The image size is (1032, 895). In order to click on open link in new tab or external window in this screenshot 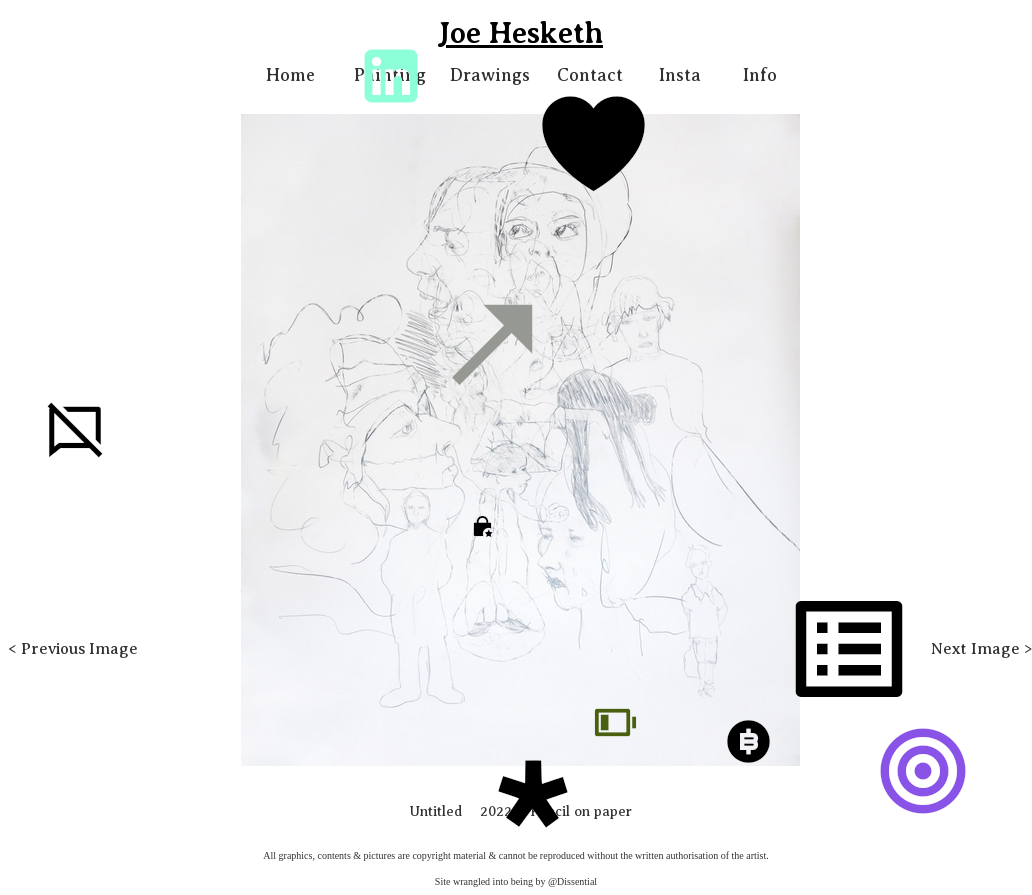, I will do `click(494, 343)`.